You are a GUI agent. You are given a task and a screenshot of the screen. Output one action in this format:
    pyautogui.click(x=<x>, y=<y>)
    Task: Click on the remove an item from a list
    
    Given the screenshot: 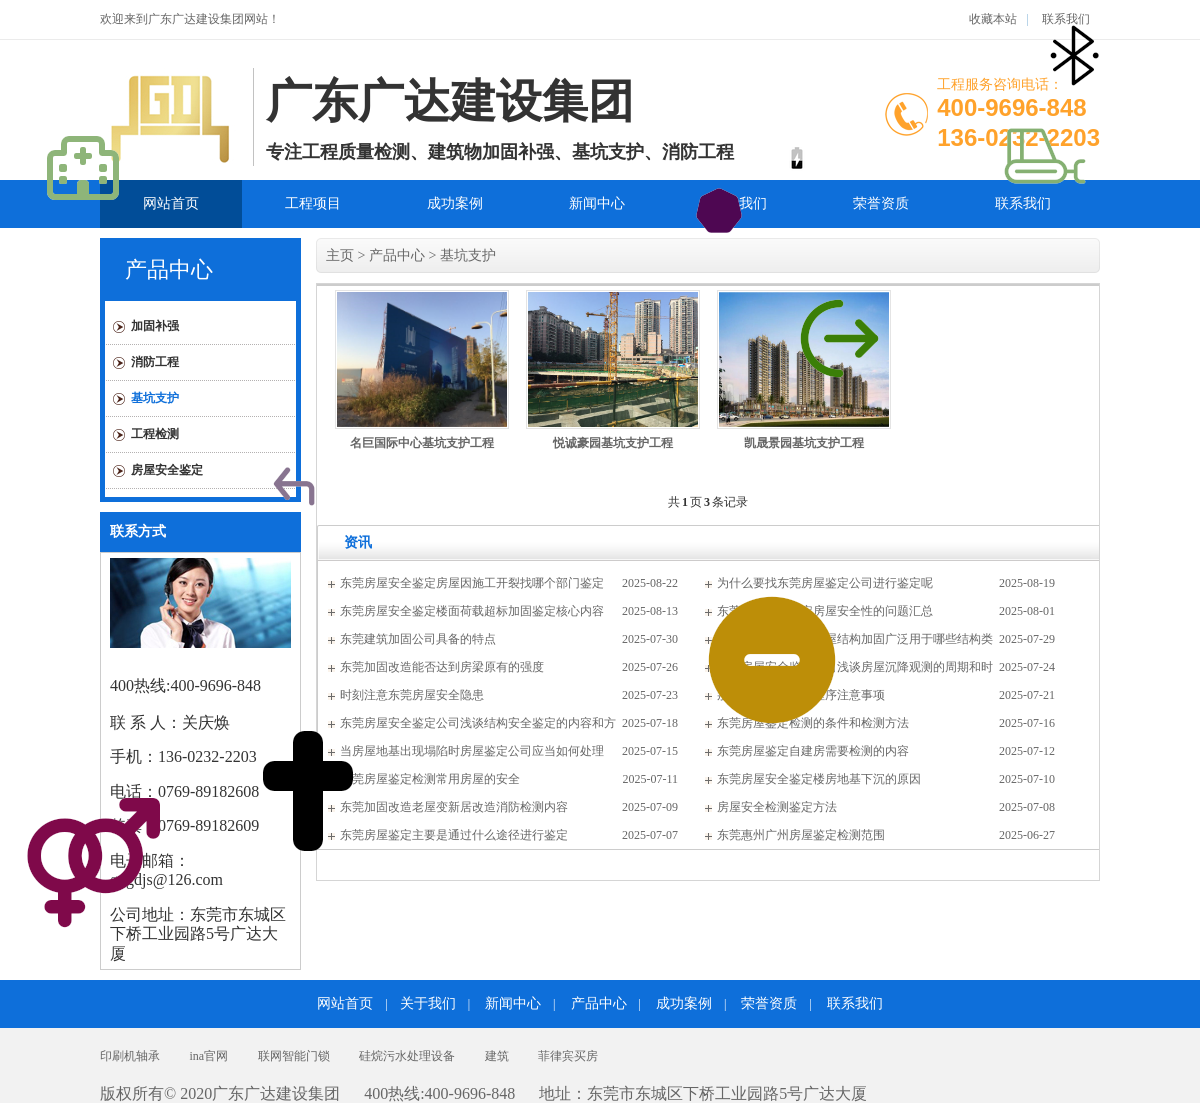 What is the action you would take?
    pyautogui.click(x=772, y=660)
    